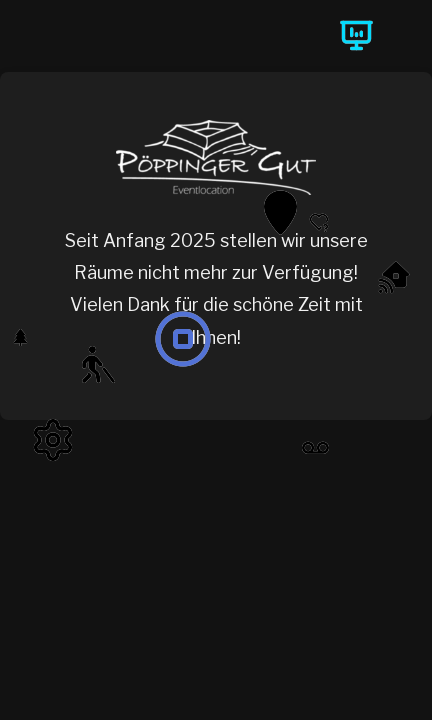  Describe the element at coordinates (53, 440) in the screenshot. I see `open settings menu` at that location.